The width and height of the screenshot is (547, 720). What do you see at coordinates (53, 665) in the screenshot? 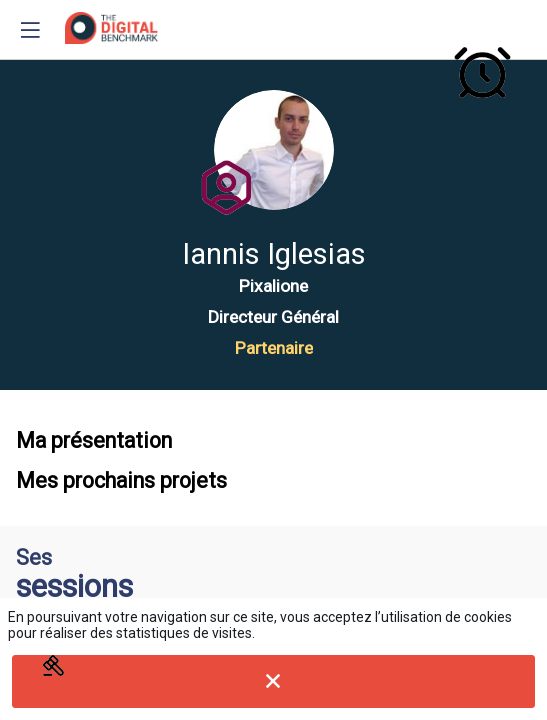
I see `access legal or court-related information` at bounding box center [53, 665].